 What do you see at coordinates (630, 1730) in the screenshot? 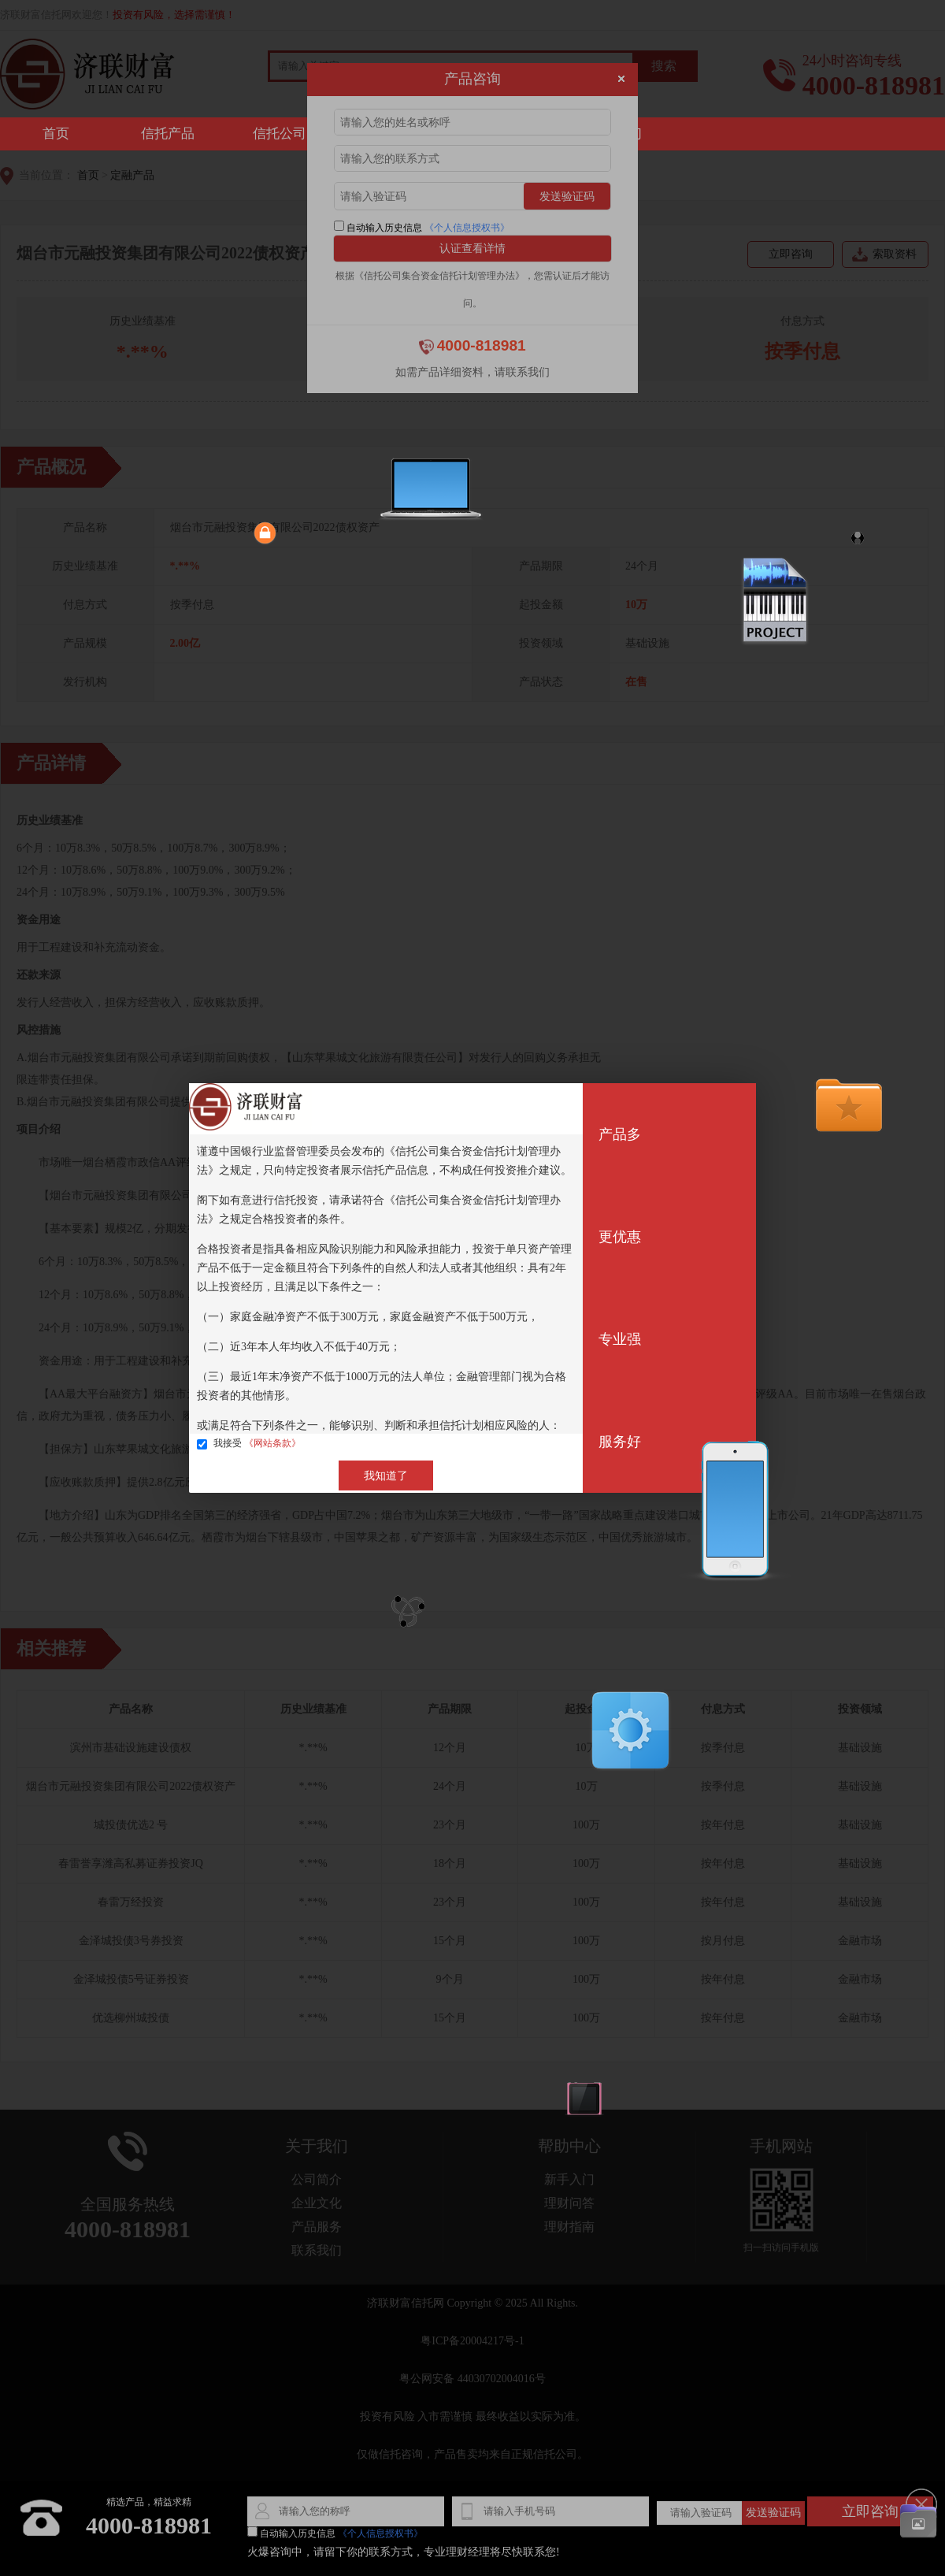
I see `access system runtime components` at bounding box center [630, 1730].